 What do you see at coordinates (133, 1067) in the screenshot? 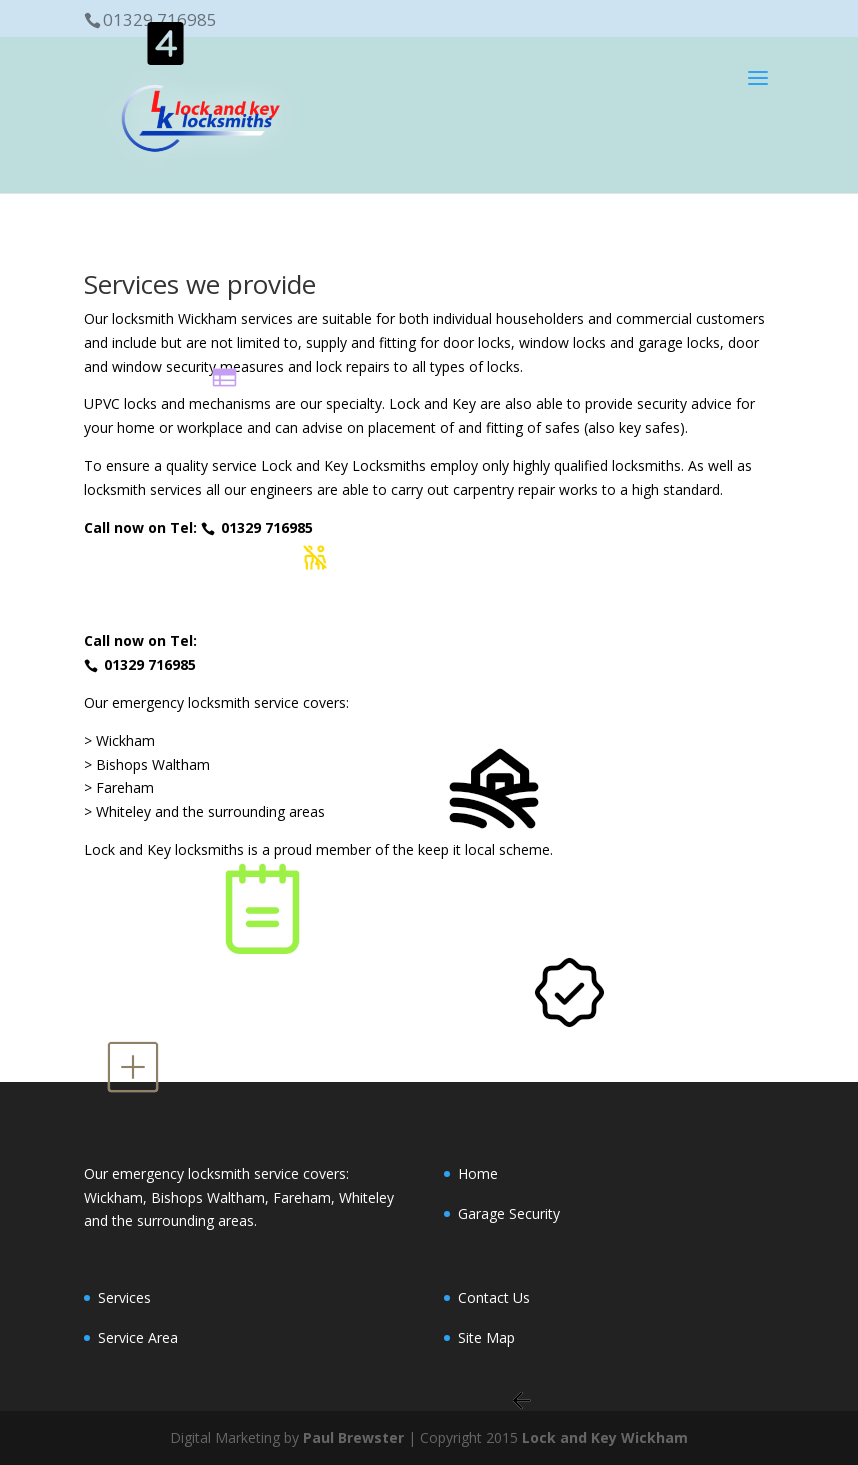
I see `add a new item or entry` at bounding box center [133, 1067].